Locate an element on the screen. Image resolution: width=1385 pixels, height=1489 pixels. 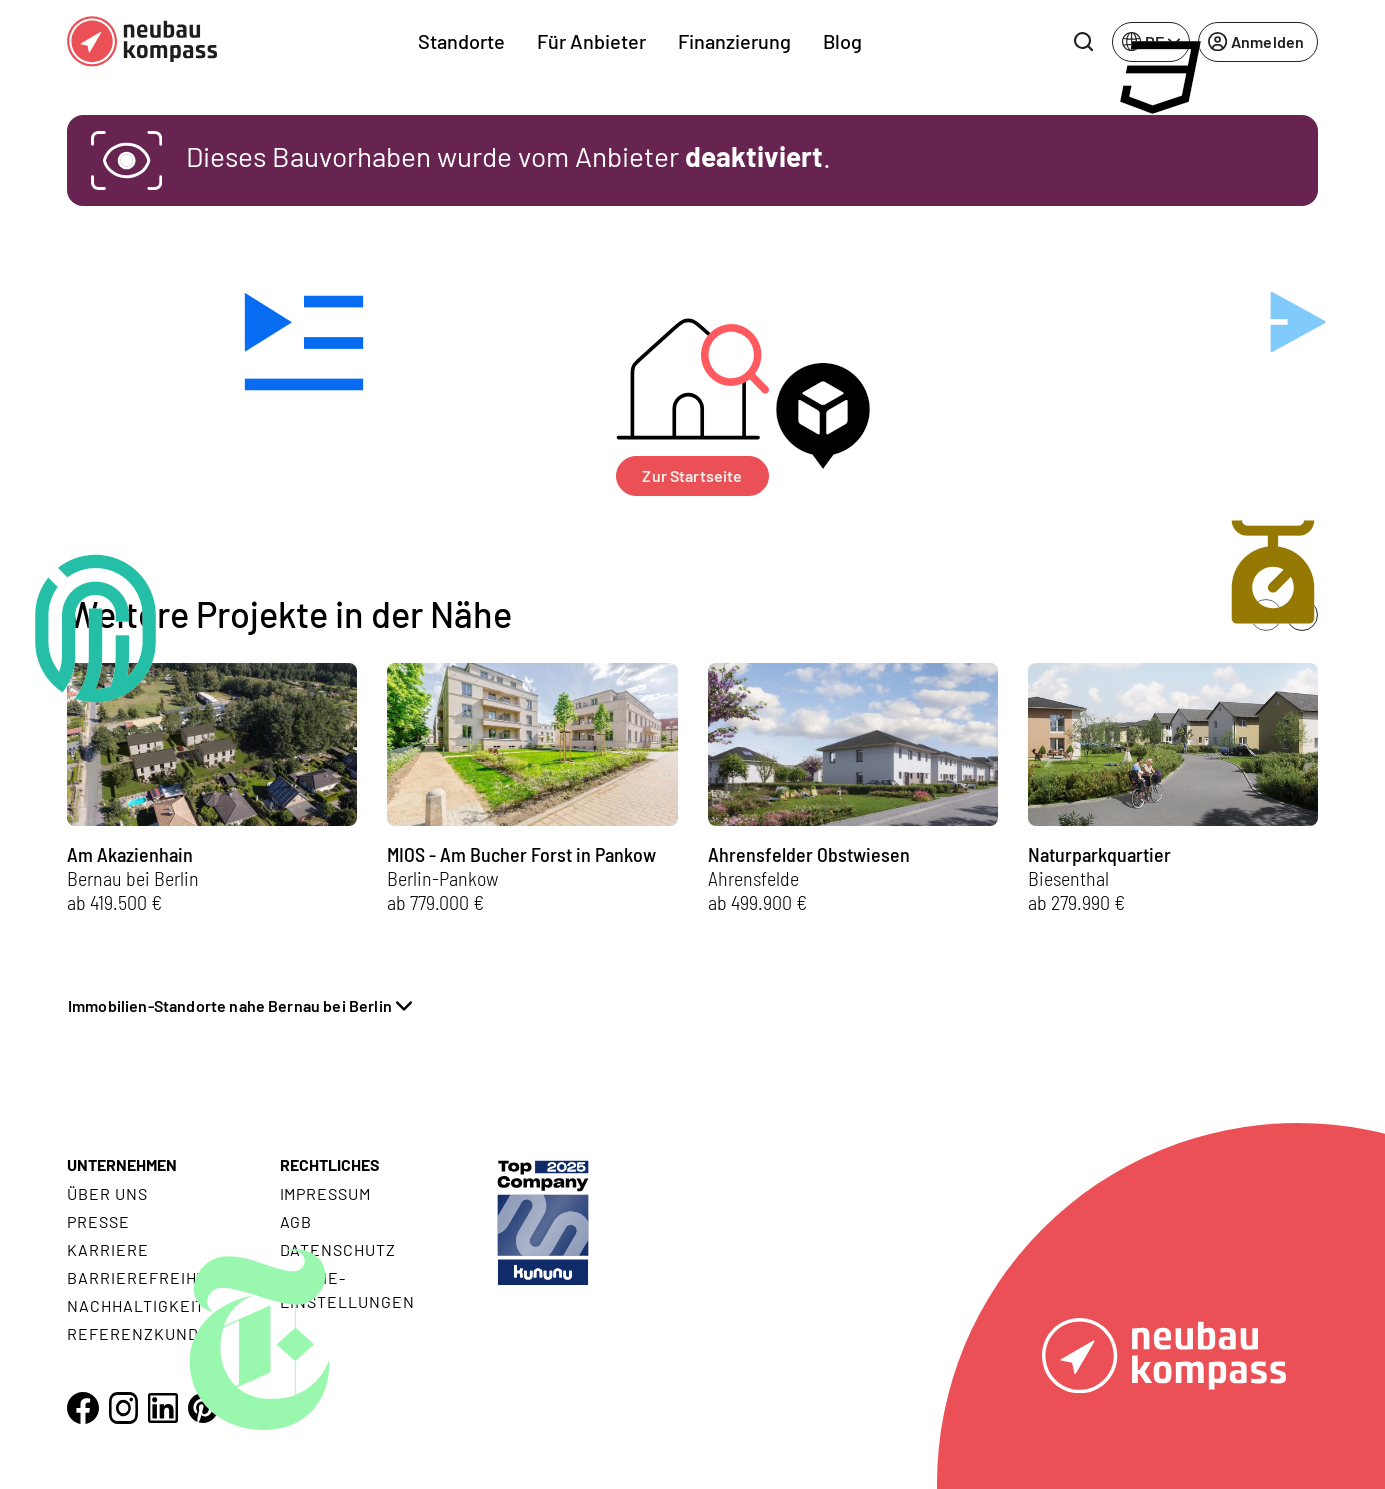
view your playlist is located at coordinates (304, 343).